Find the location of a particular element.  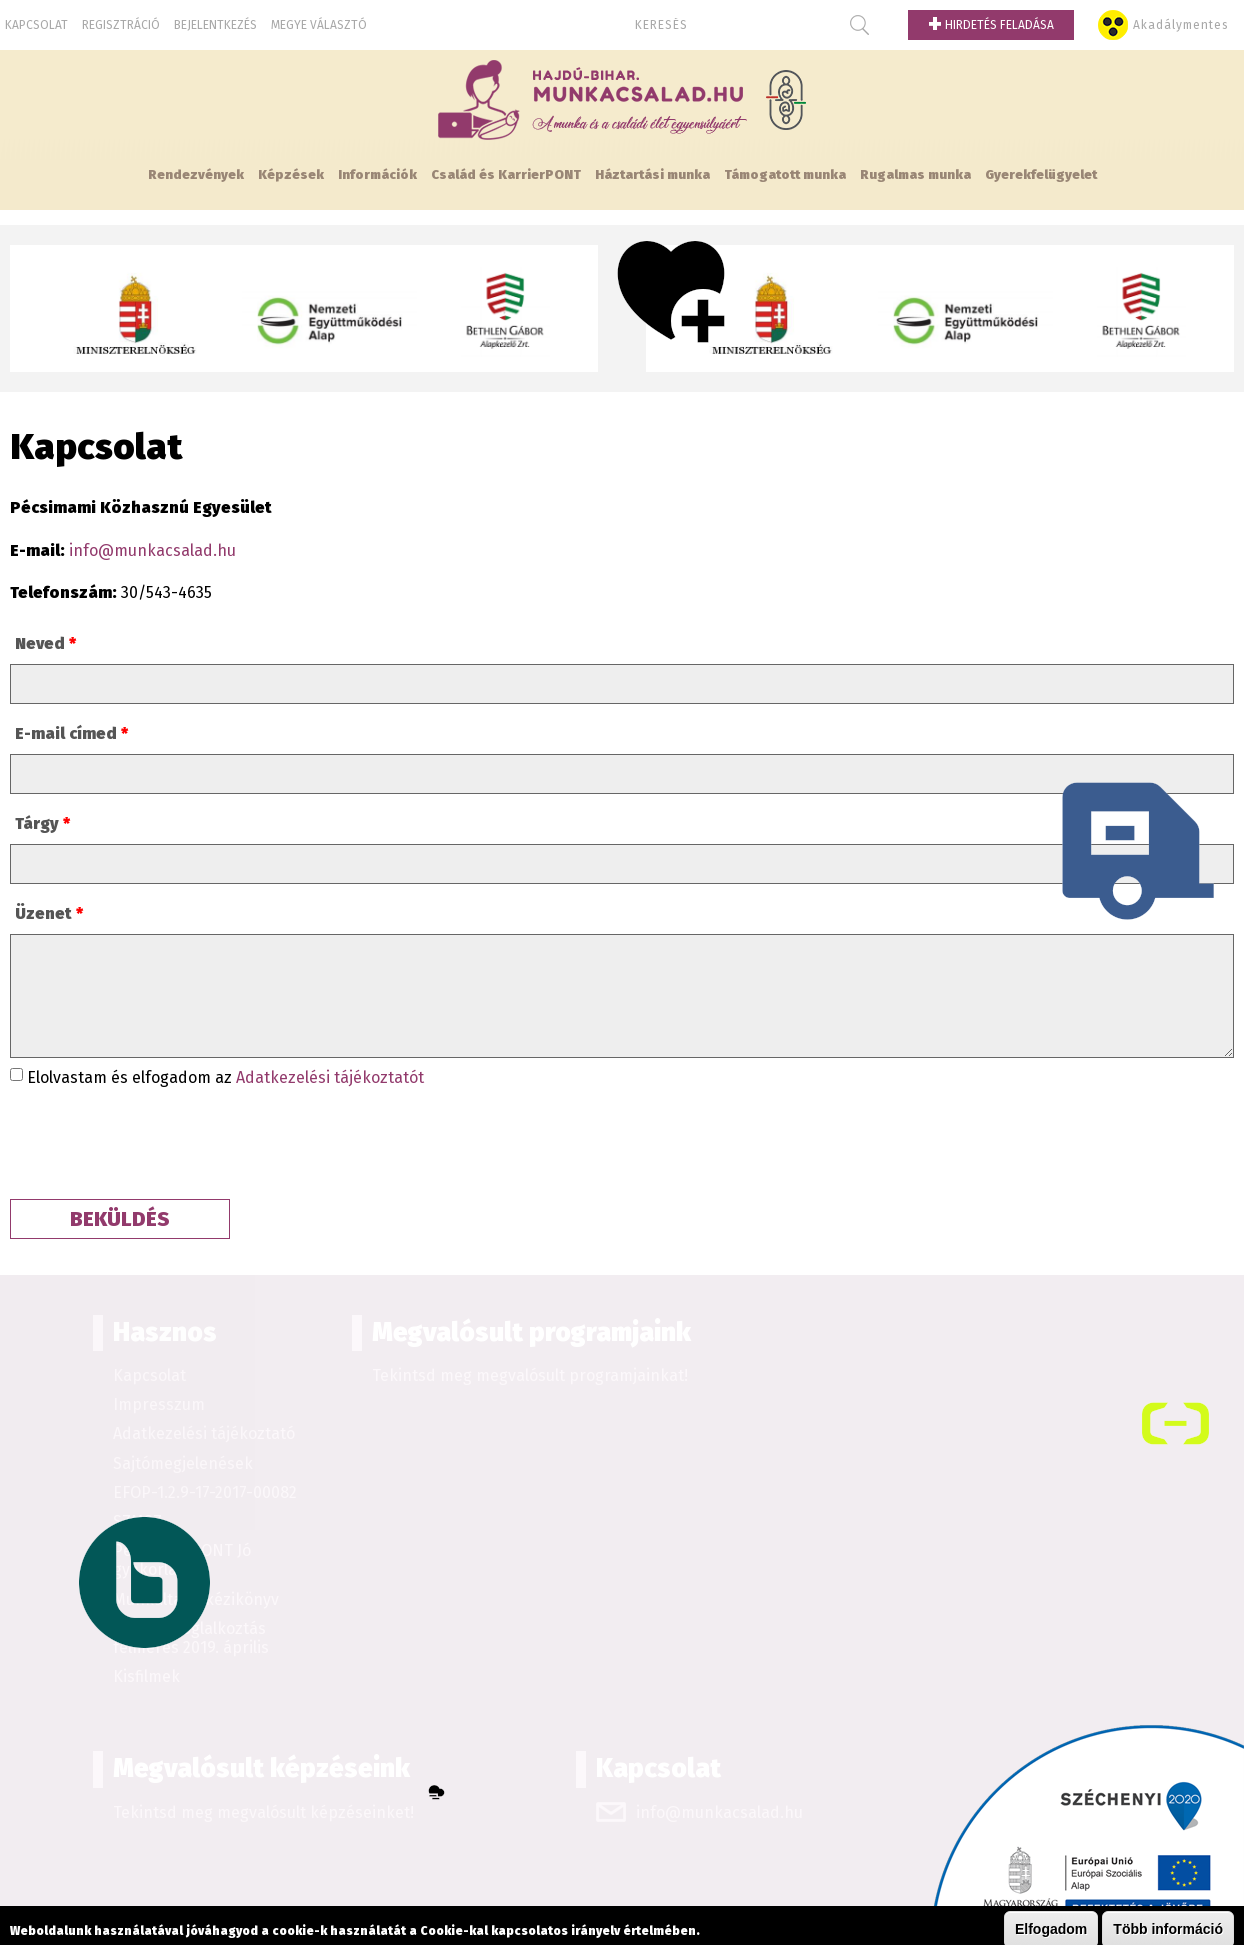

alibaba cloud services logo is located at coordinates (1175, 1423).